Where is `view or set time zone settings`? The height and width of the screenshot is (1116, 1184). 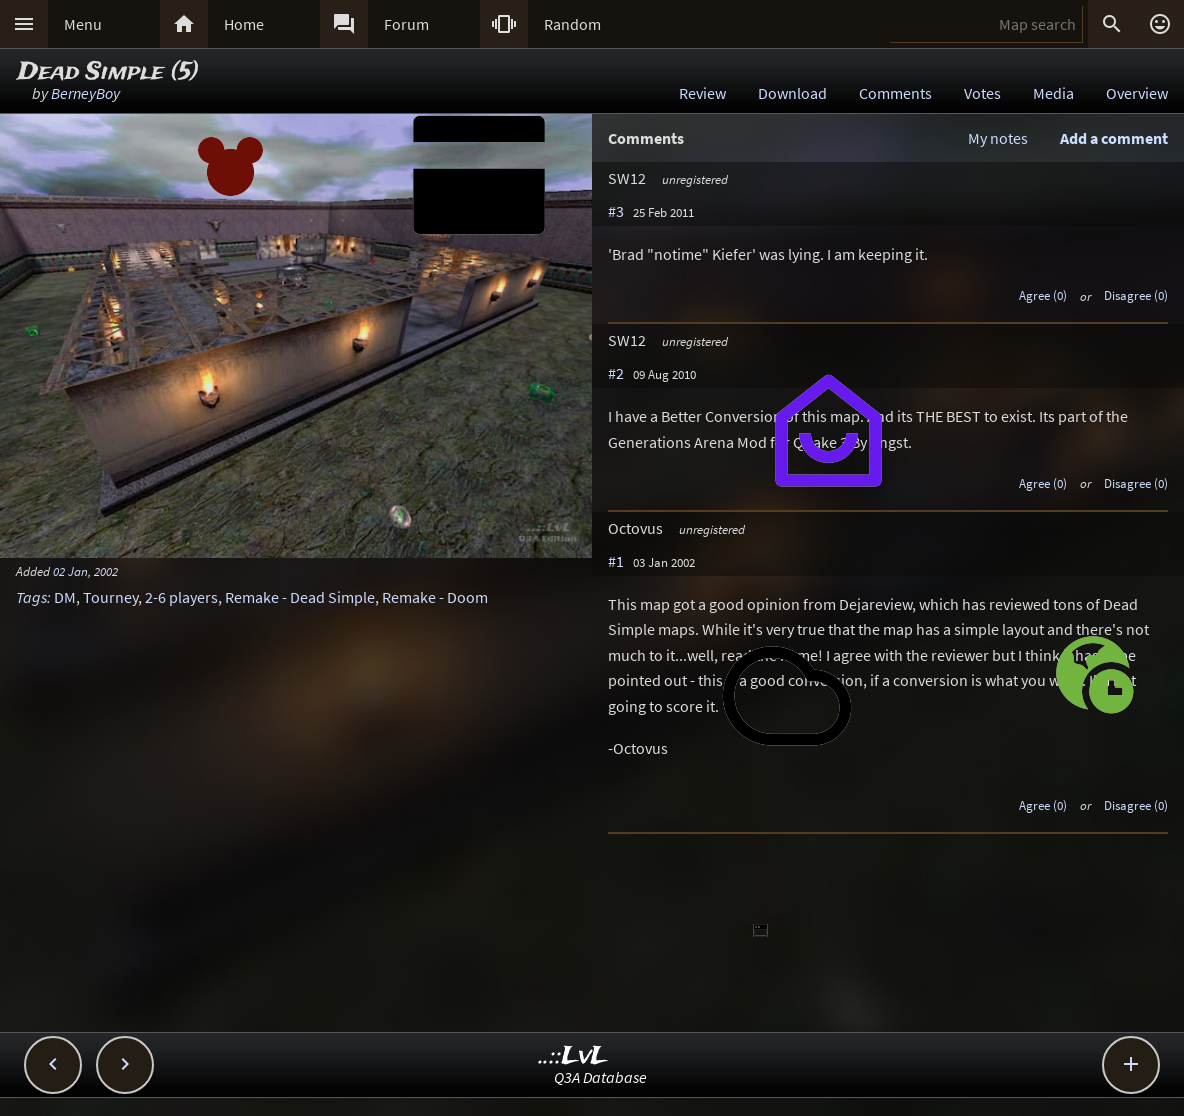
view or set time zone settings is located at coordinates (1093, 673).